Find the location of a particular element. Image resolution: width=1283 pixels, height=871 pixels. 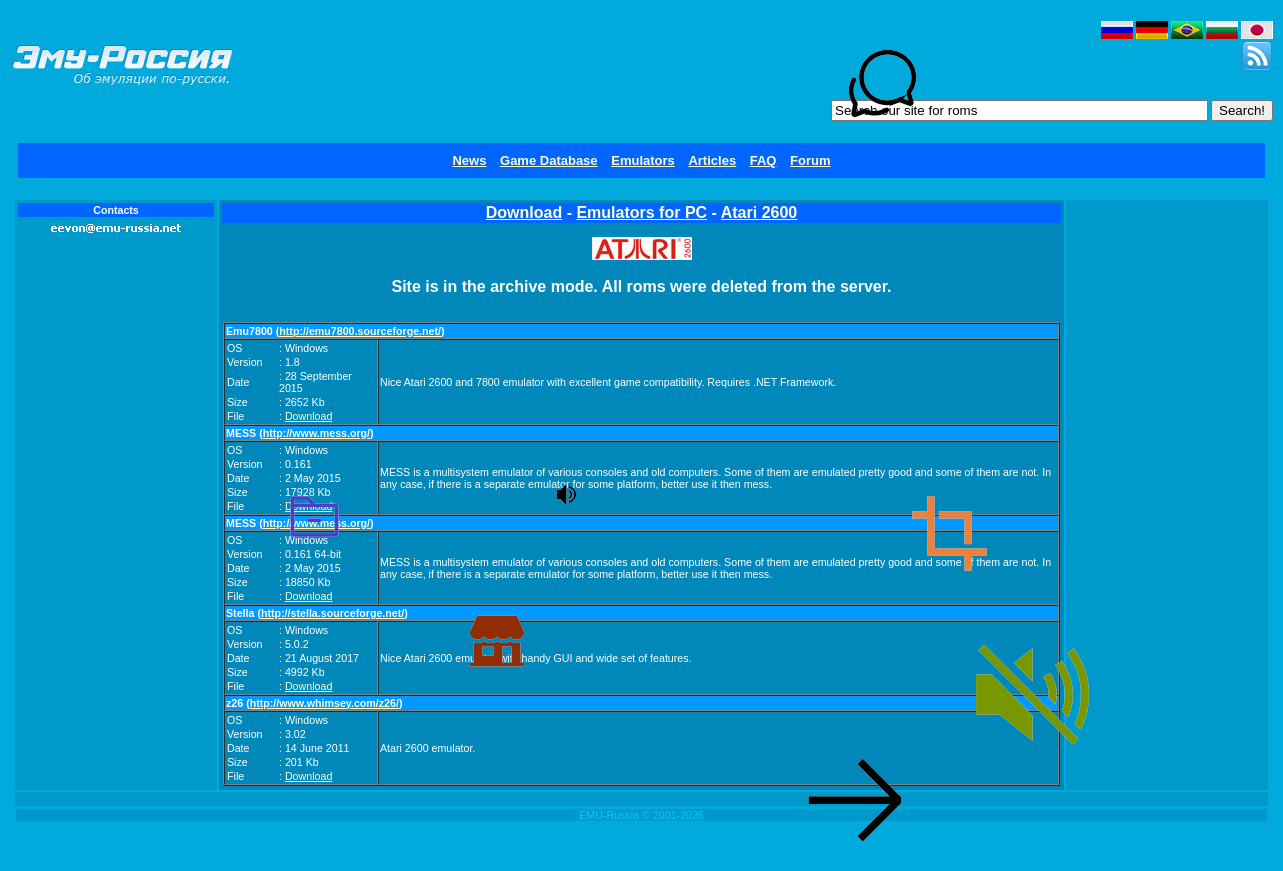

navigate to the next item or screen is located at coordinates (855, 796).